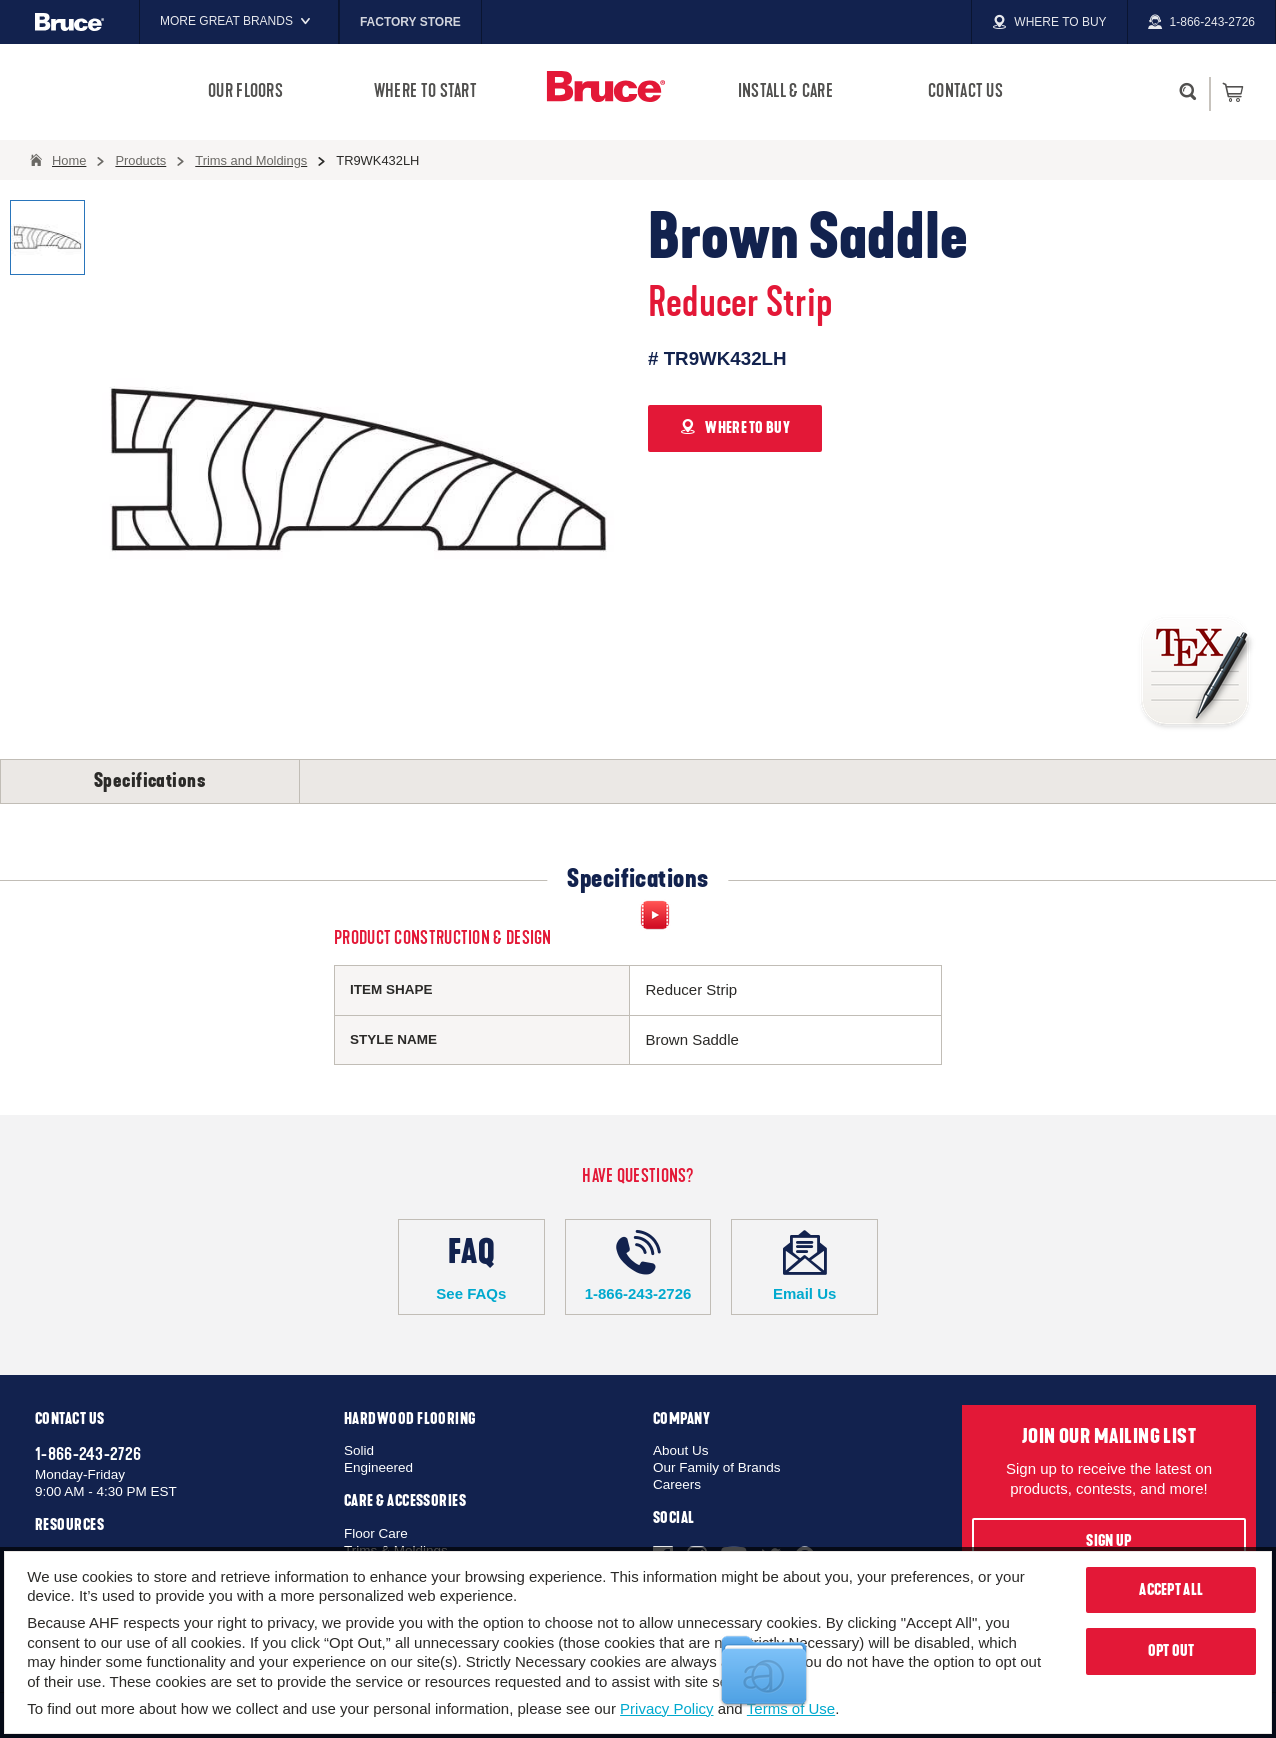 The height and width of the screenshot is (1738, 1276). Describe the element at coordinates (1195, 671) in the screenshot. I see `open texstudio latex editor` at that location.